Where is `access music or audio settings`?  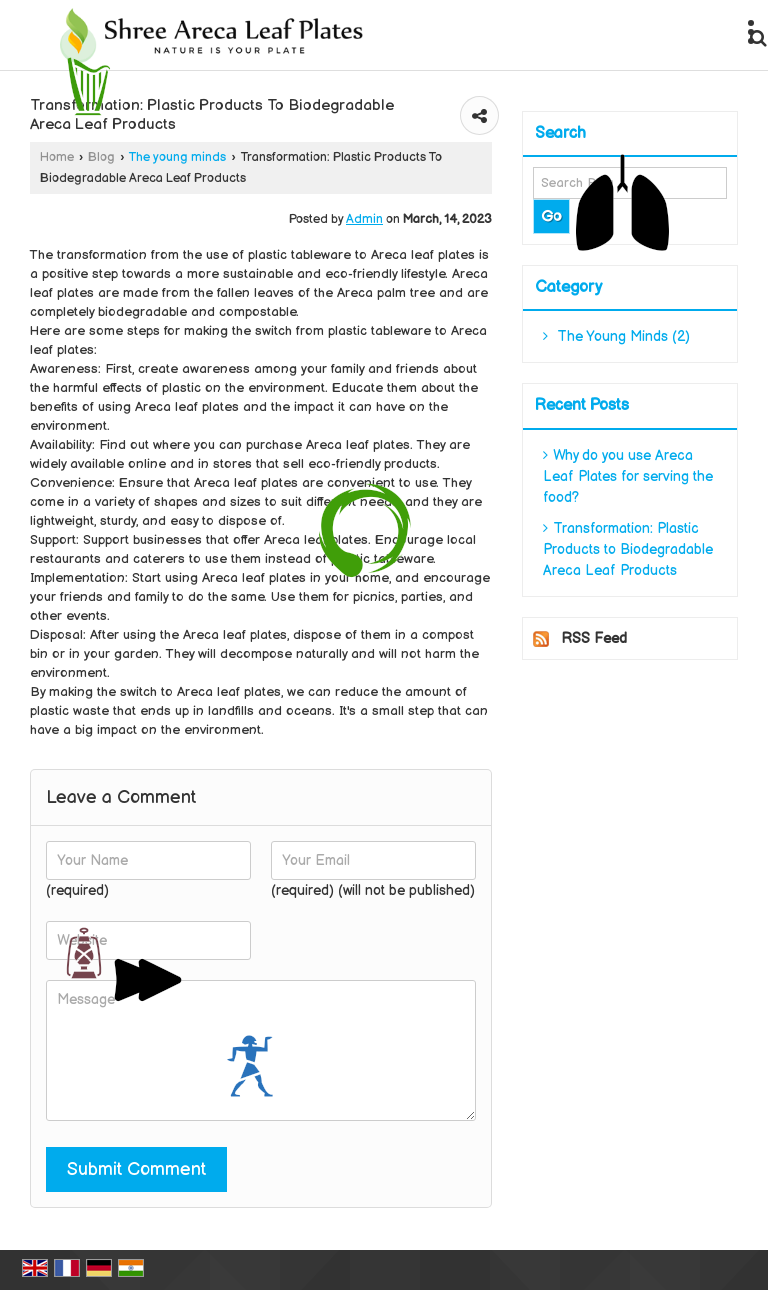
access music or audio settings is located at coordinates (88, 86).